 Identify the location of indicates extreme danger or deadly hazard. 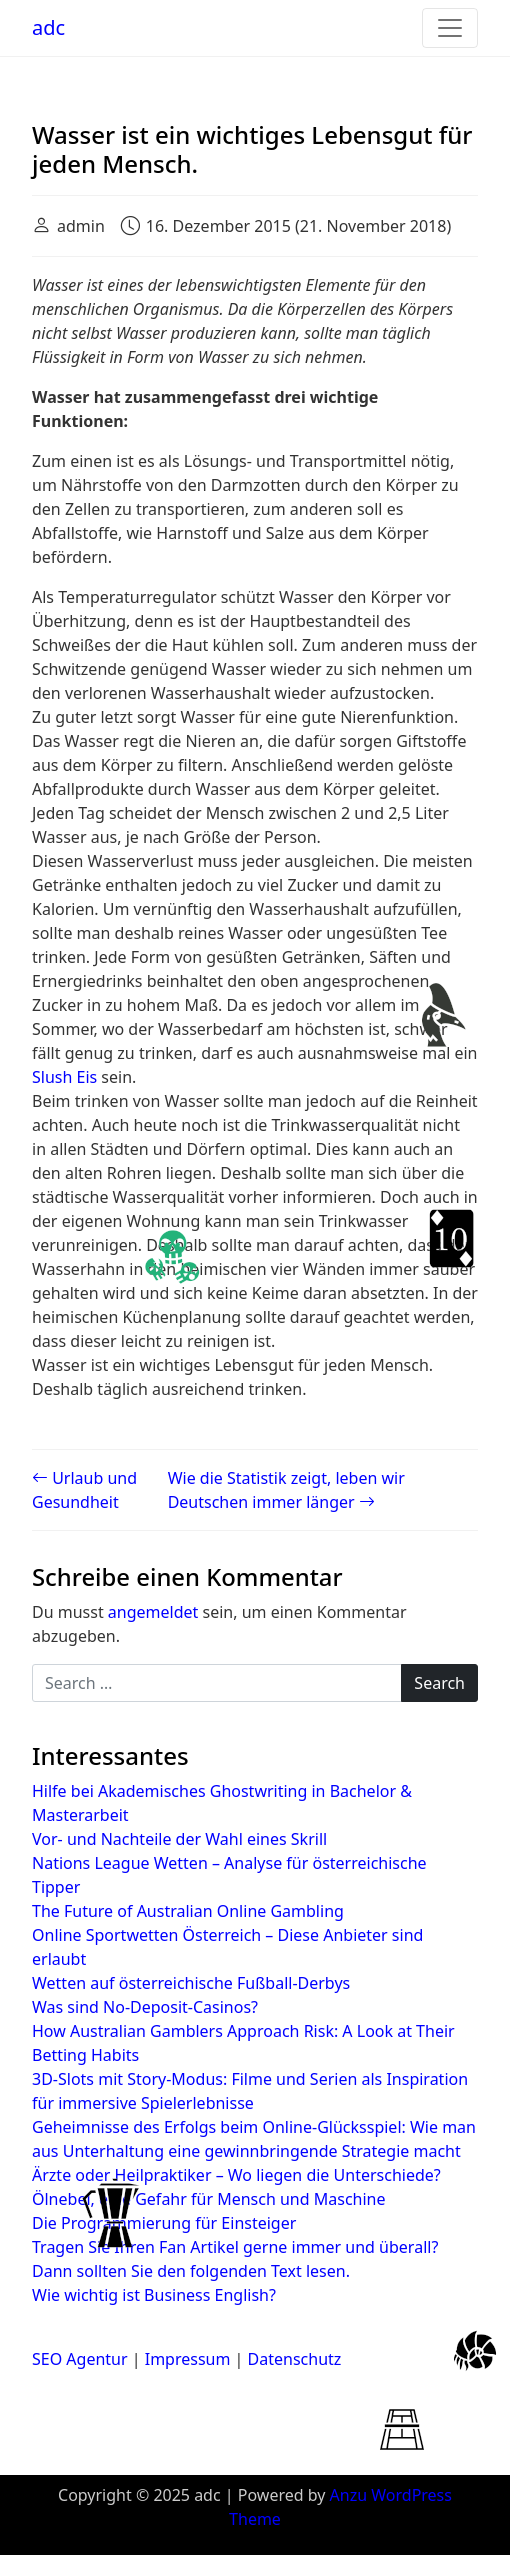
(172, 1257).